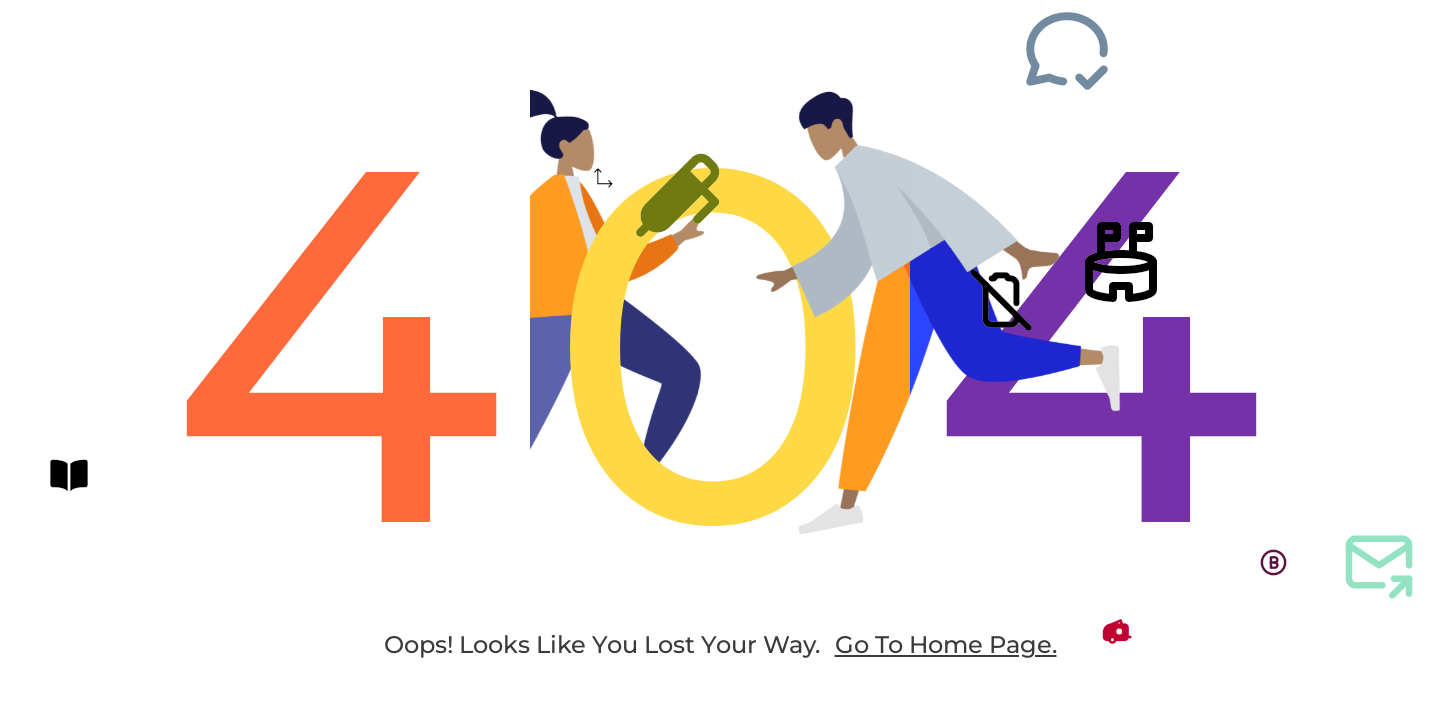 This screenshot has height=720, width=1440. What do you see at coordinates (1001, 300) in the screenshot?
I see `battery unavailable or disabled` at bounding box center [1001, 300].